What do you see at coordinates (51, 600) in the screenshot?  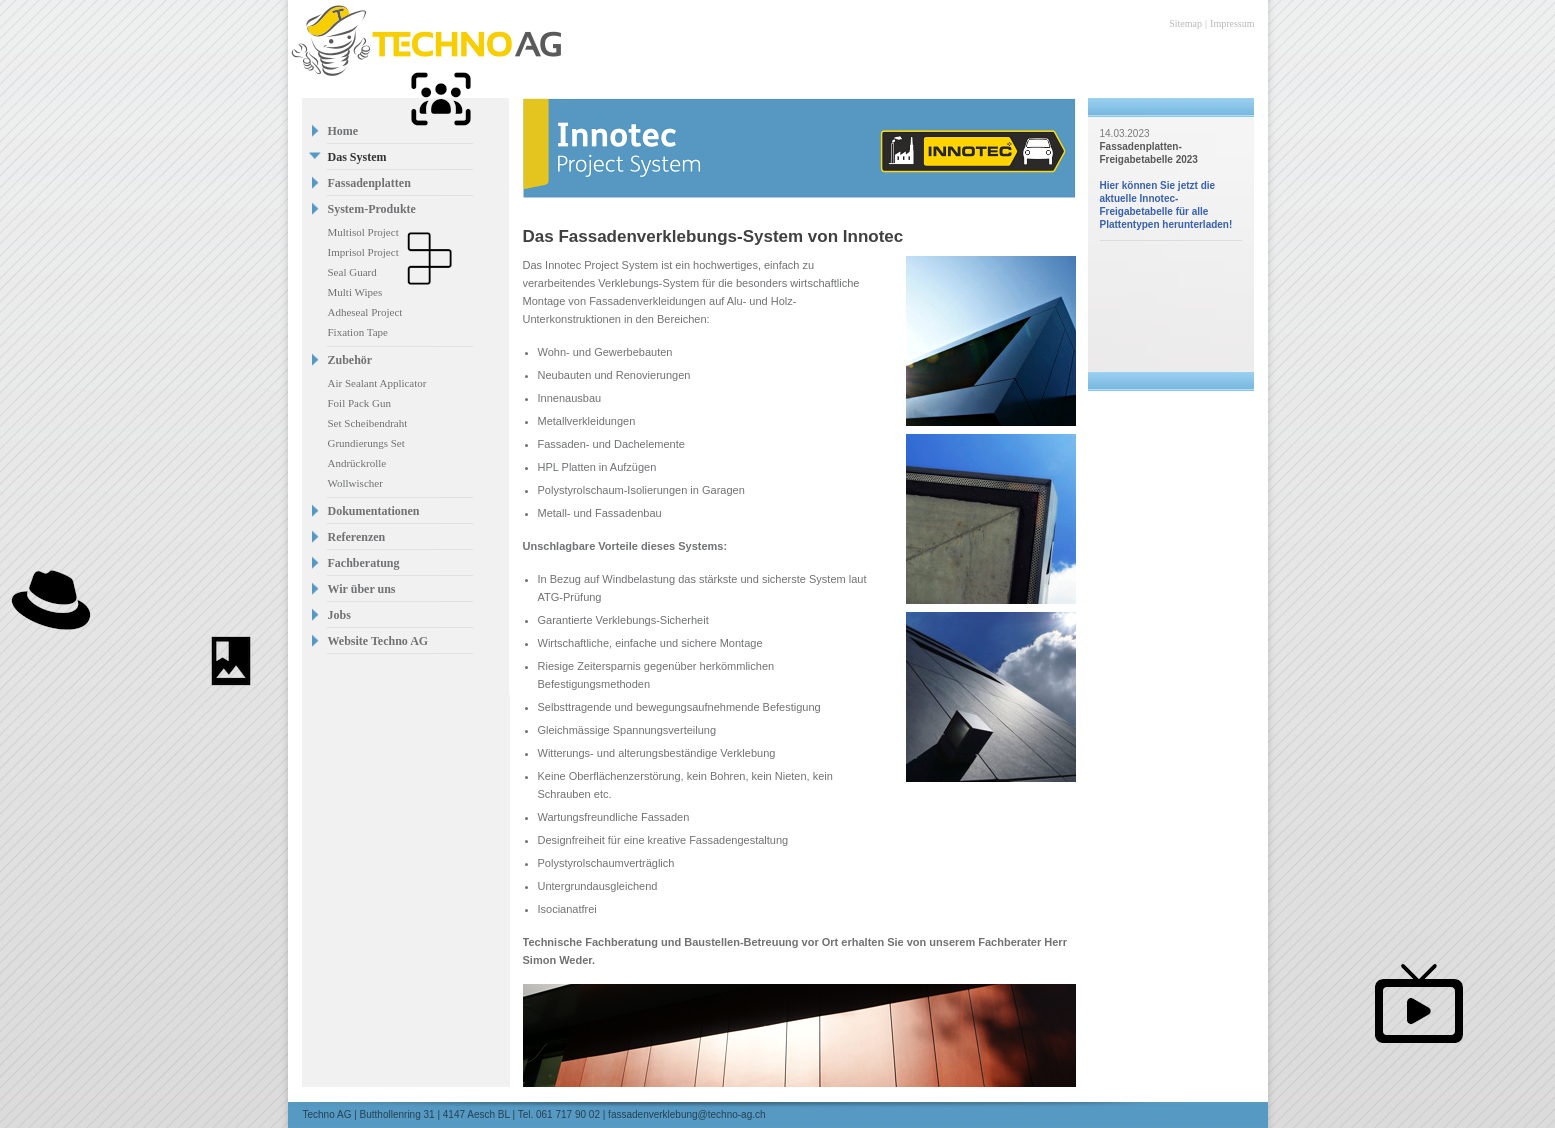 I see `Red Hat logo` at bounding box center [51, 600].